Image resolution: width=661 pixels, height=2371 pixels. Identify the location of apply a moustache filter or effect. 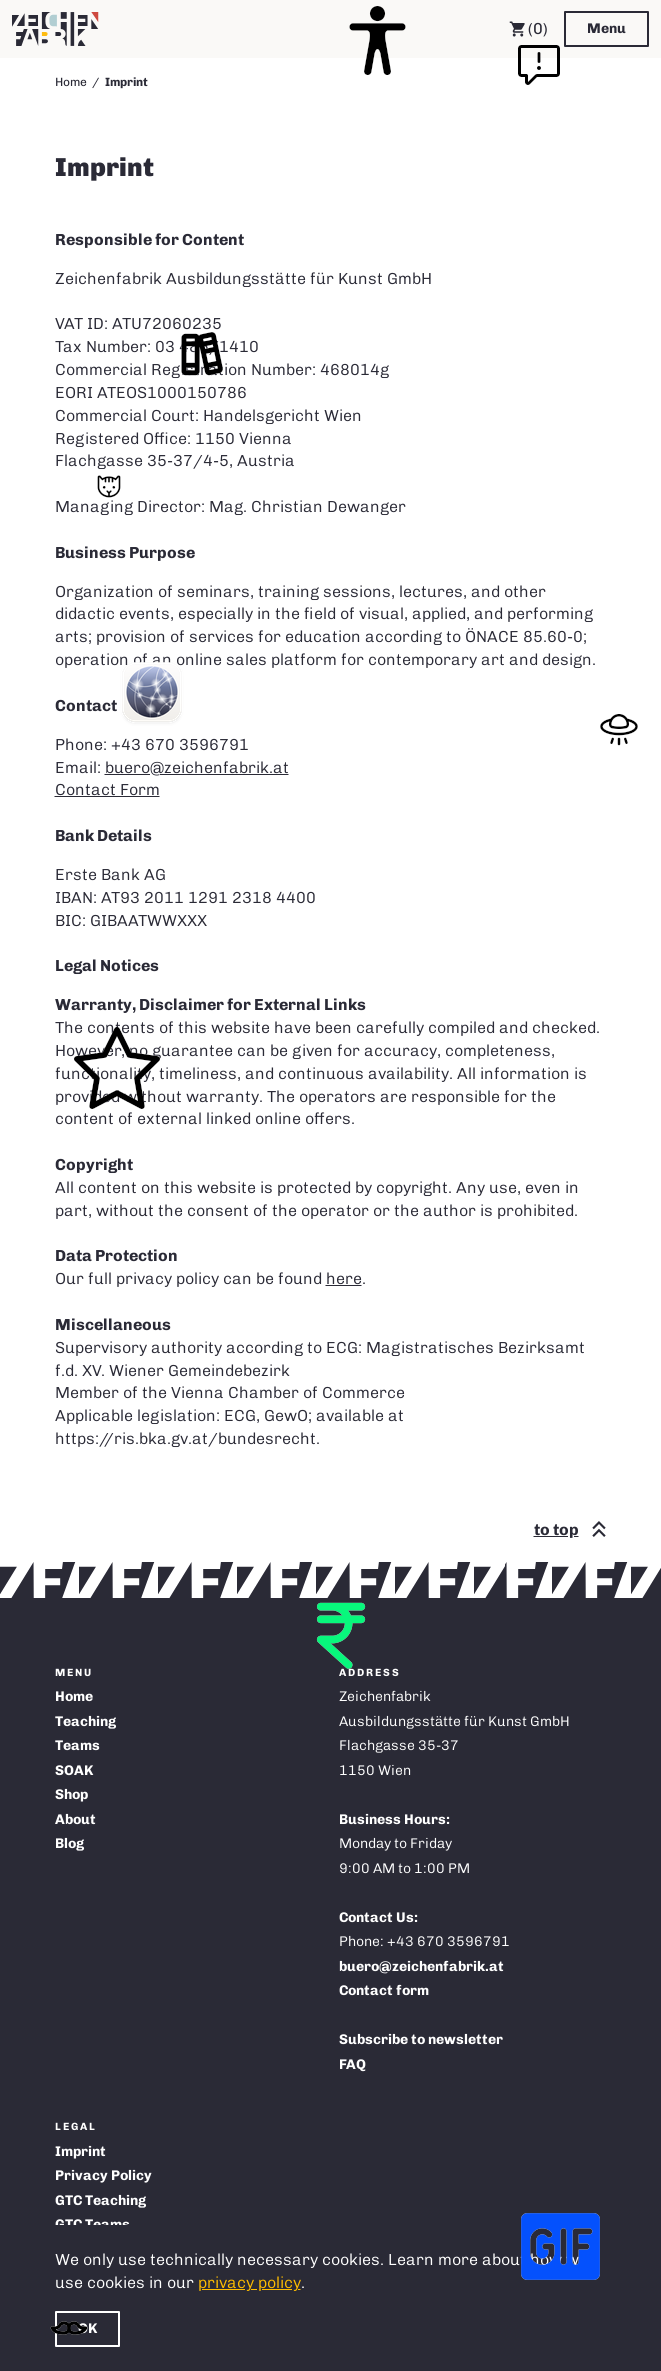
(69, 2328).